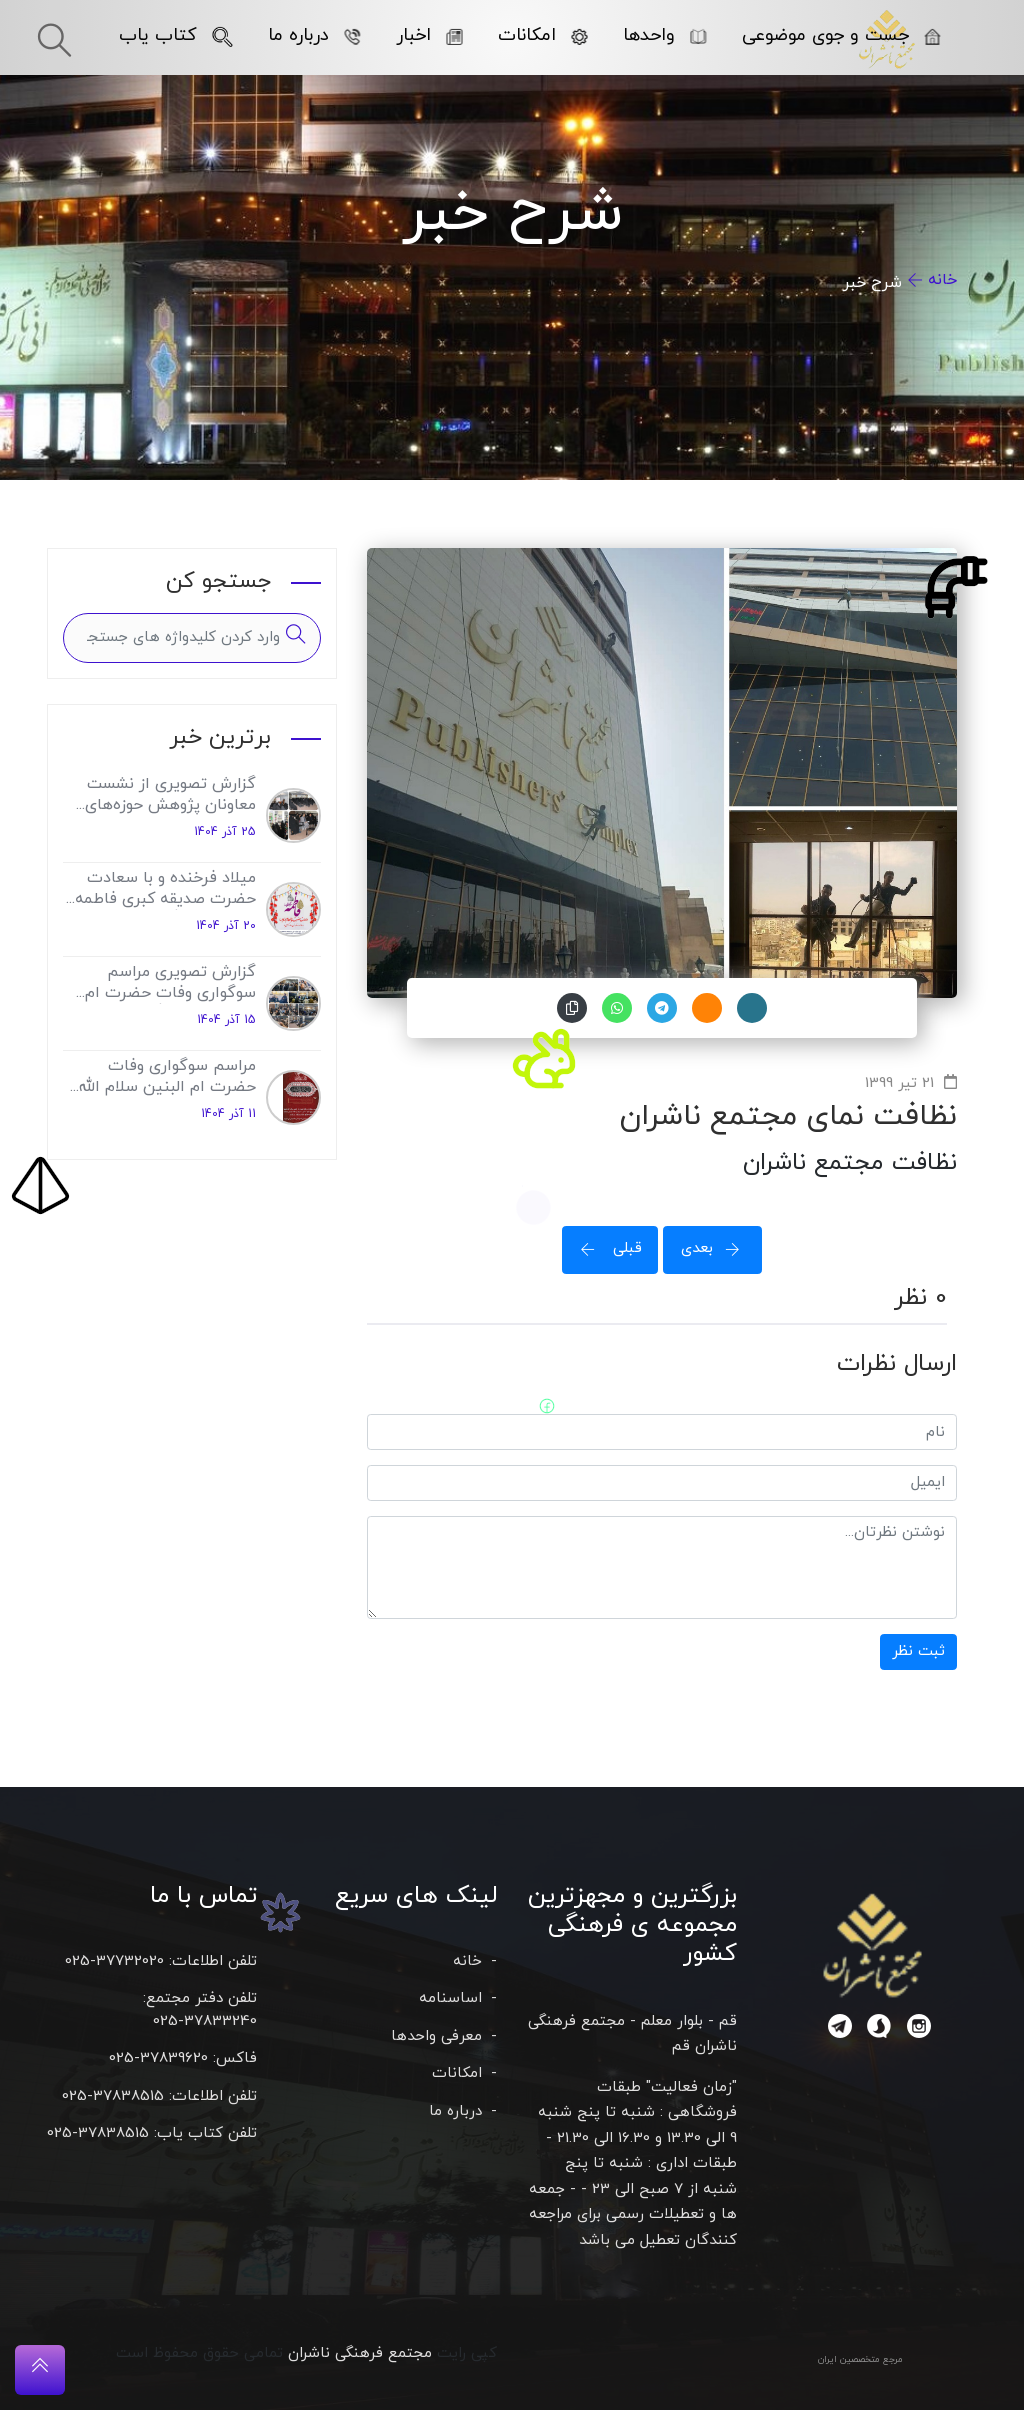 This screenshot has height=2410, width=1024. I want to click on indicates cannabis-related content or products, so click(280, 1912).